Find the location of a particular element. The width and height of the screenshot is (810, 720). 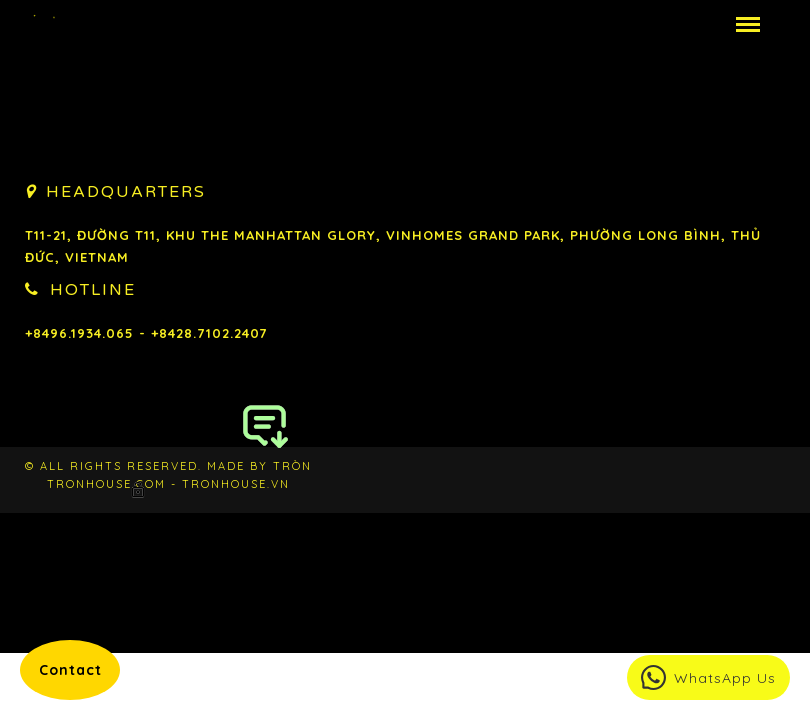

unlock or access secured content is located at coordinates (138, 490).